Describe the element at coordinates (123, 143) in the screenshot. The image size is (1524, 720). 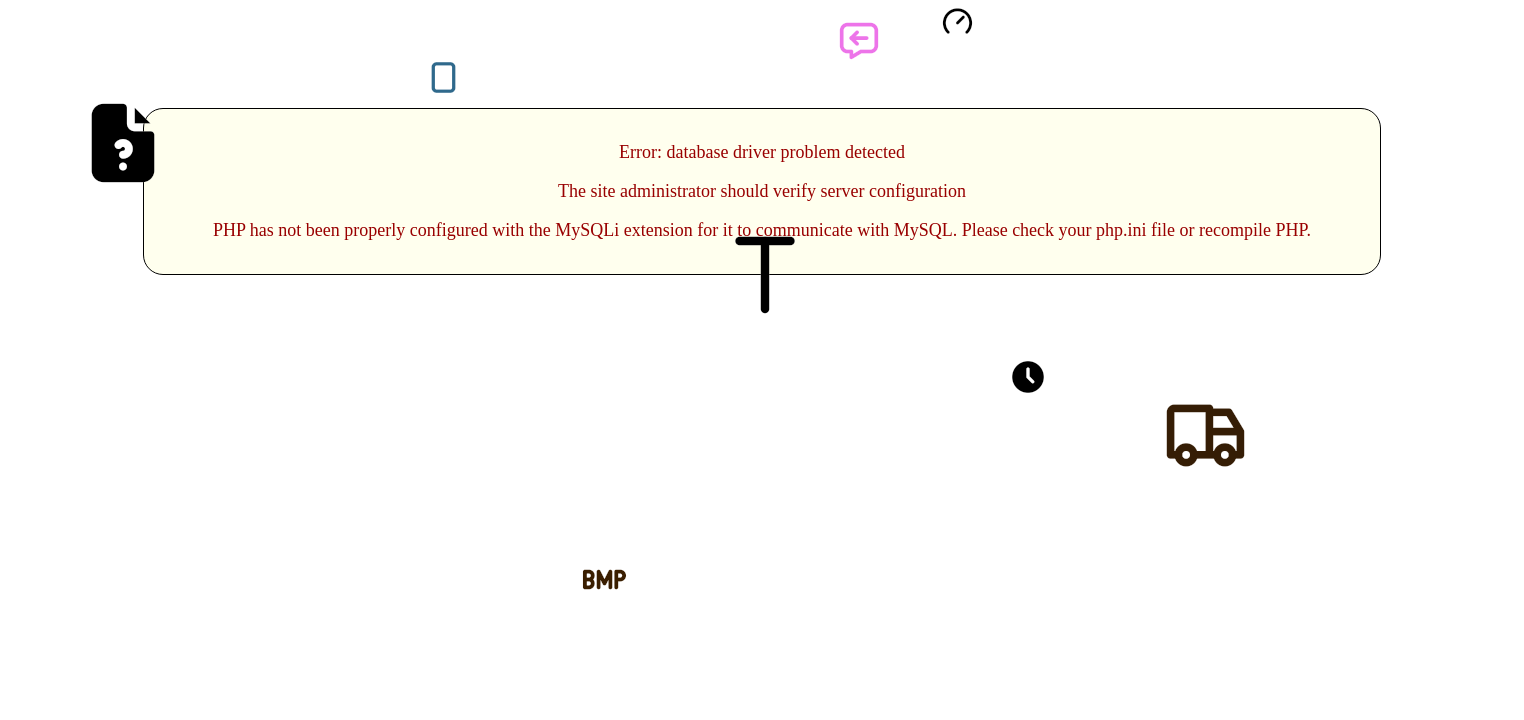
I see `unrecognized file type` at that location.